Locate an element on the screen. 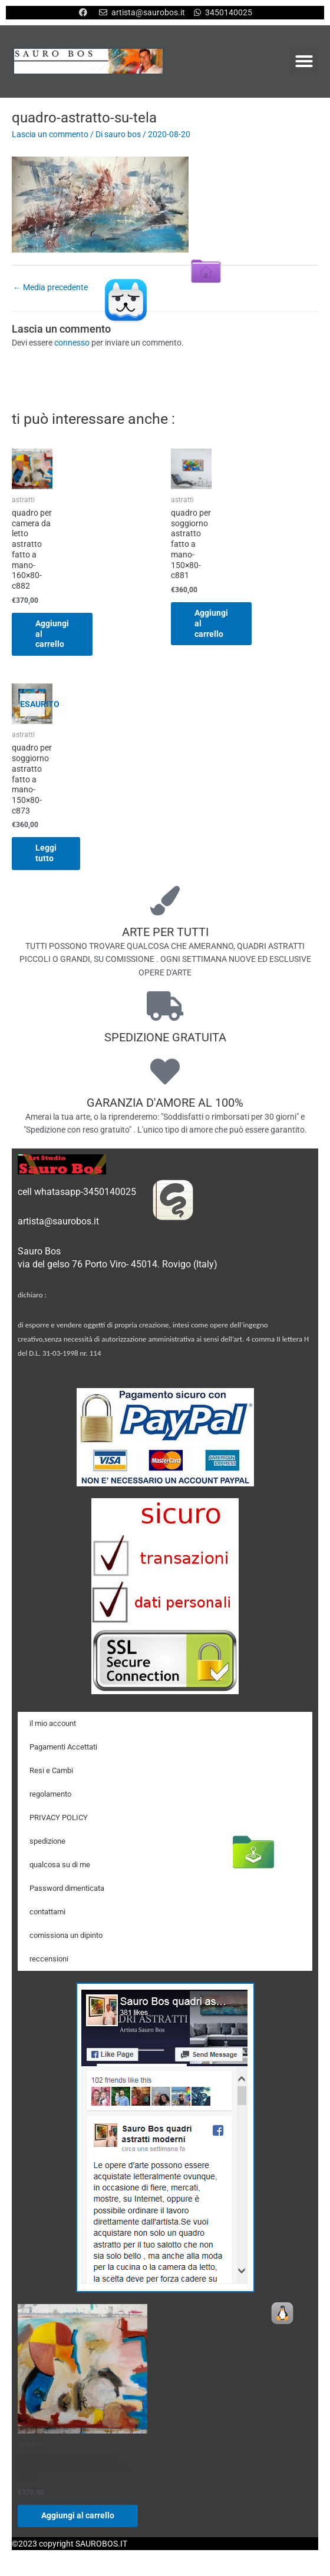 The width and height of the screenshot is (330, 2576). access linux system preferences is located at coordinates (282, 2313).